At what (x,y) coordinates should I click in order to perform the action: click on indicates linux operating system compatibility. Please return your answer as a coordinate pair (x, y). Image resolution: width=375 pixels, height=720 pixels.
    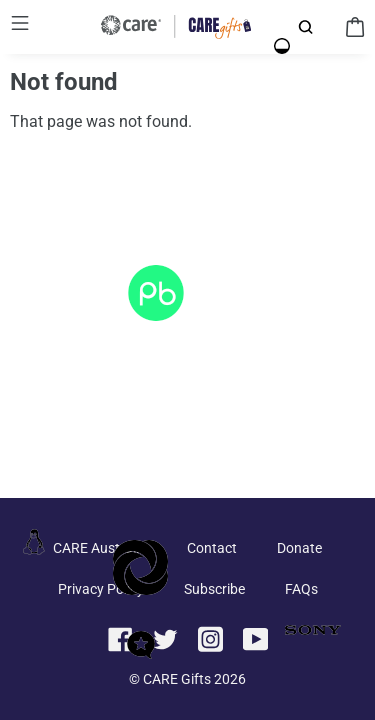
    Looking at the image, I should click on (34, 542).